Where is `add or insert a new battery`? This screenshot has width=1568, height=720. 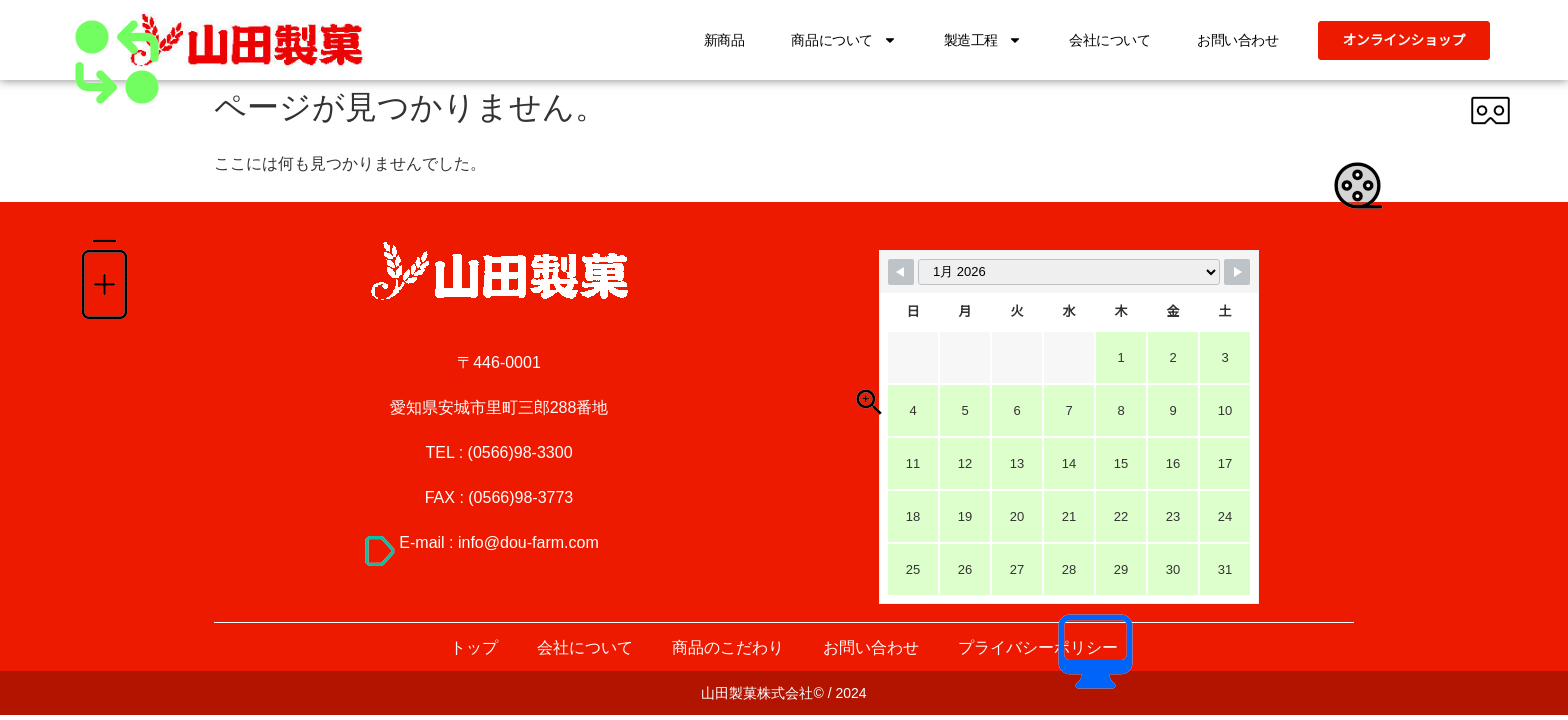 add or insert a new battery is located at coordinates (104, 280).